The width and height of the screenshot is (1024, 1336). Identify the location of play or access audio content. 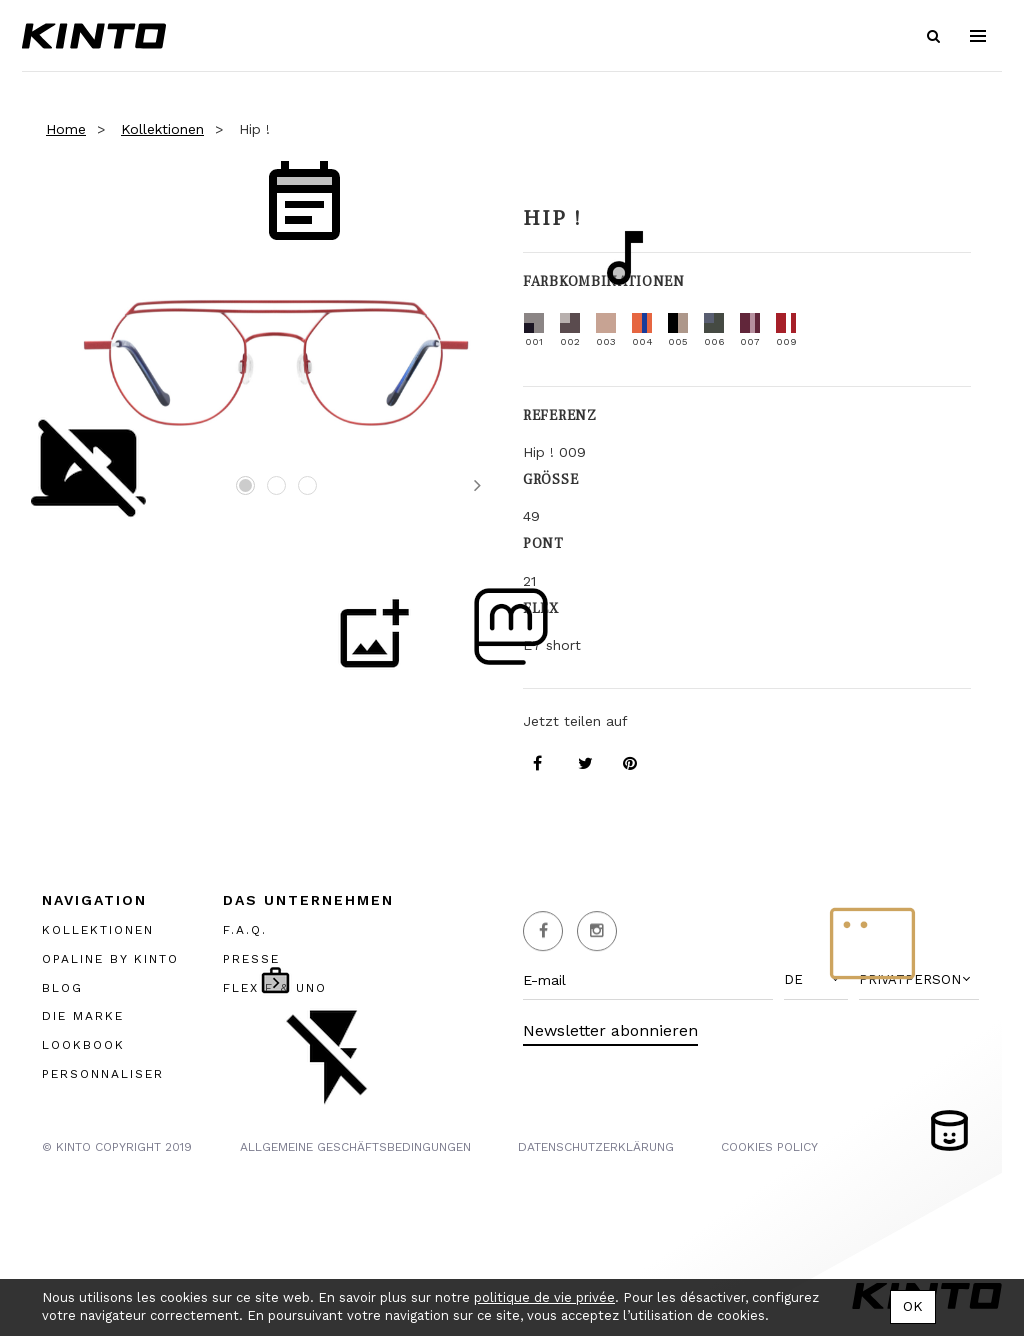
(625, 258).